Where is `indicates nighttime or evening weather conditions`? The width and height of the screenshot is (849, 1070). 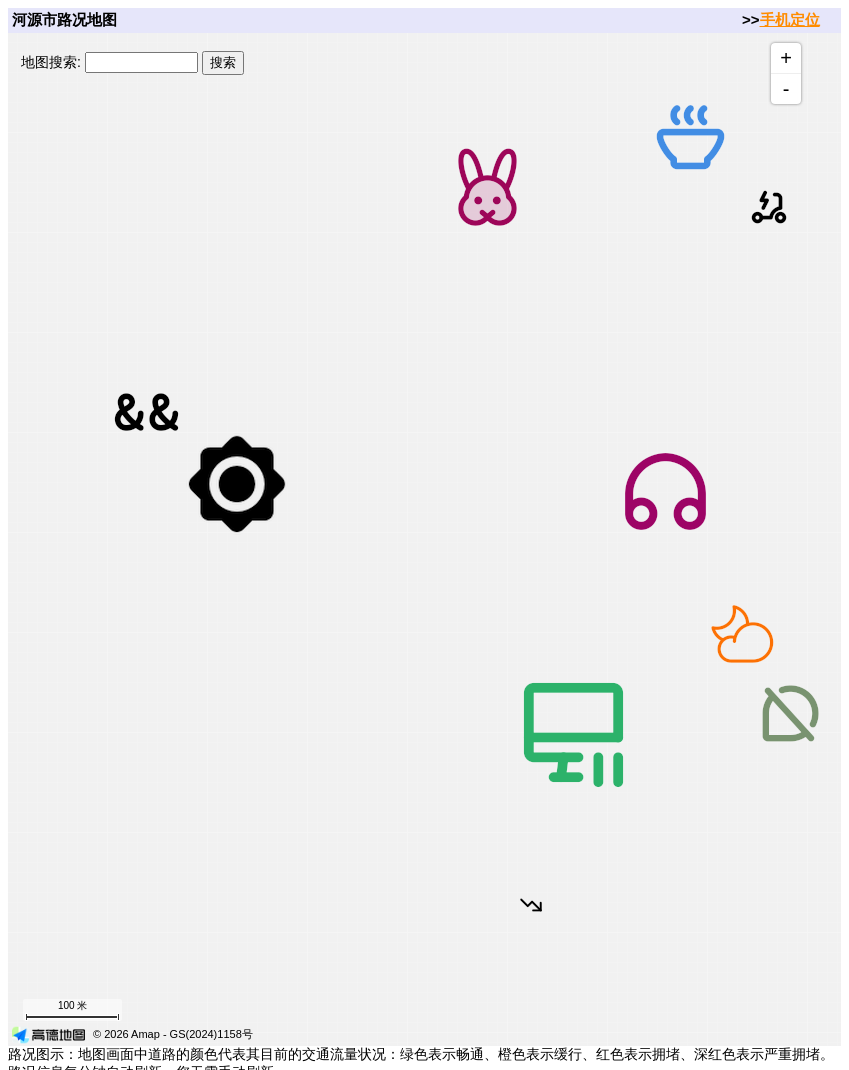
indicates nighttime or evening weather conditions is located at coordinates (741, 637).